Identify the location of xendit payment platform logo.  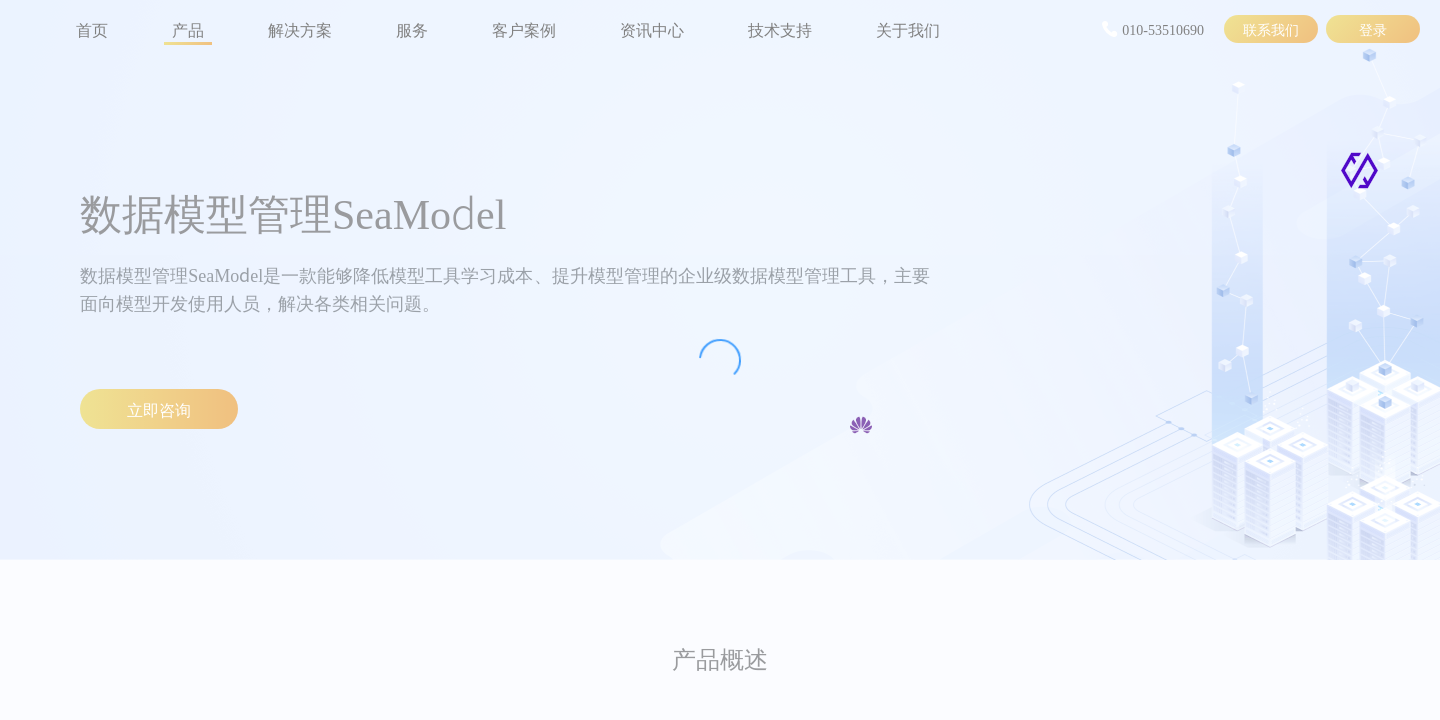
(1359, 170).